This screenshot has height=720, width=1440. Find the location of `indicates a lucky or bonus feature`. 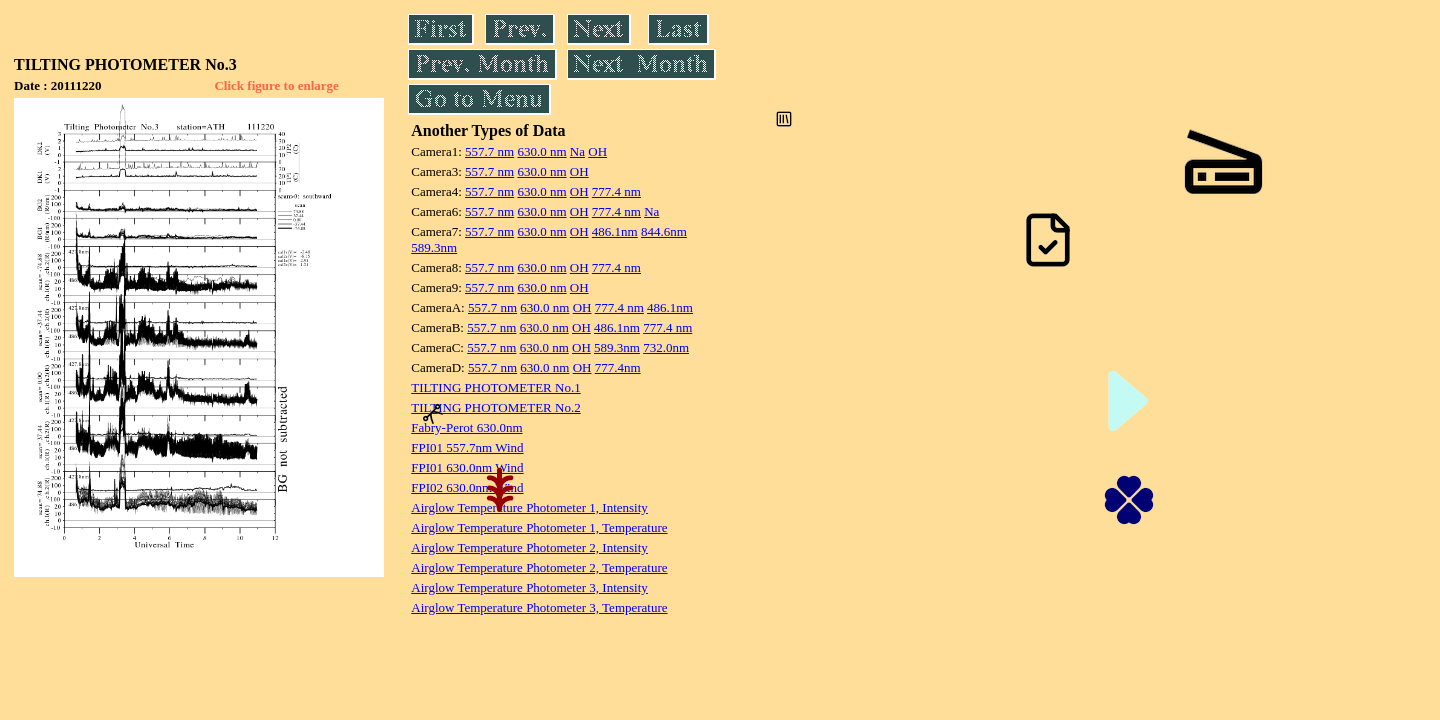

indicates a lucky or bonus feature is located at coordinates (1129, 500).